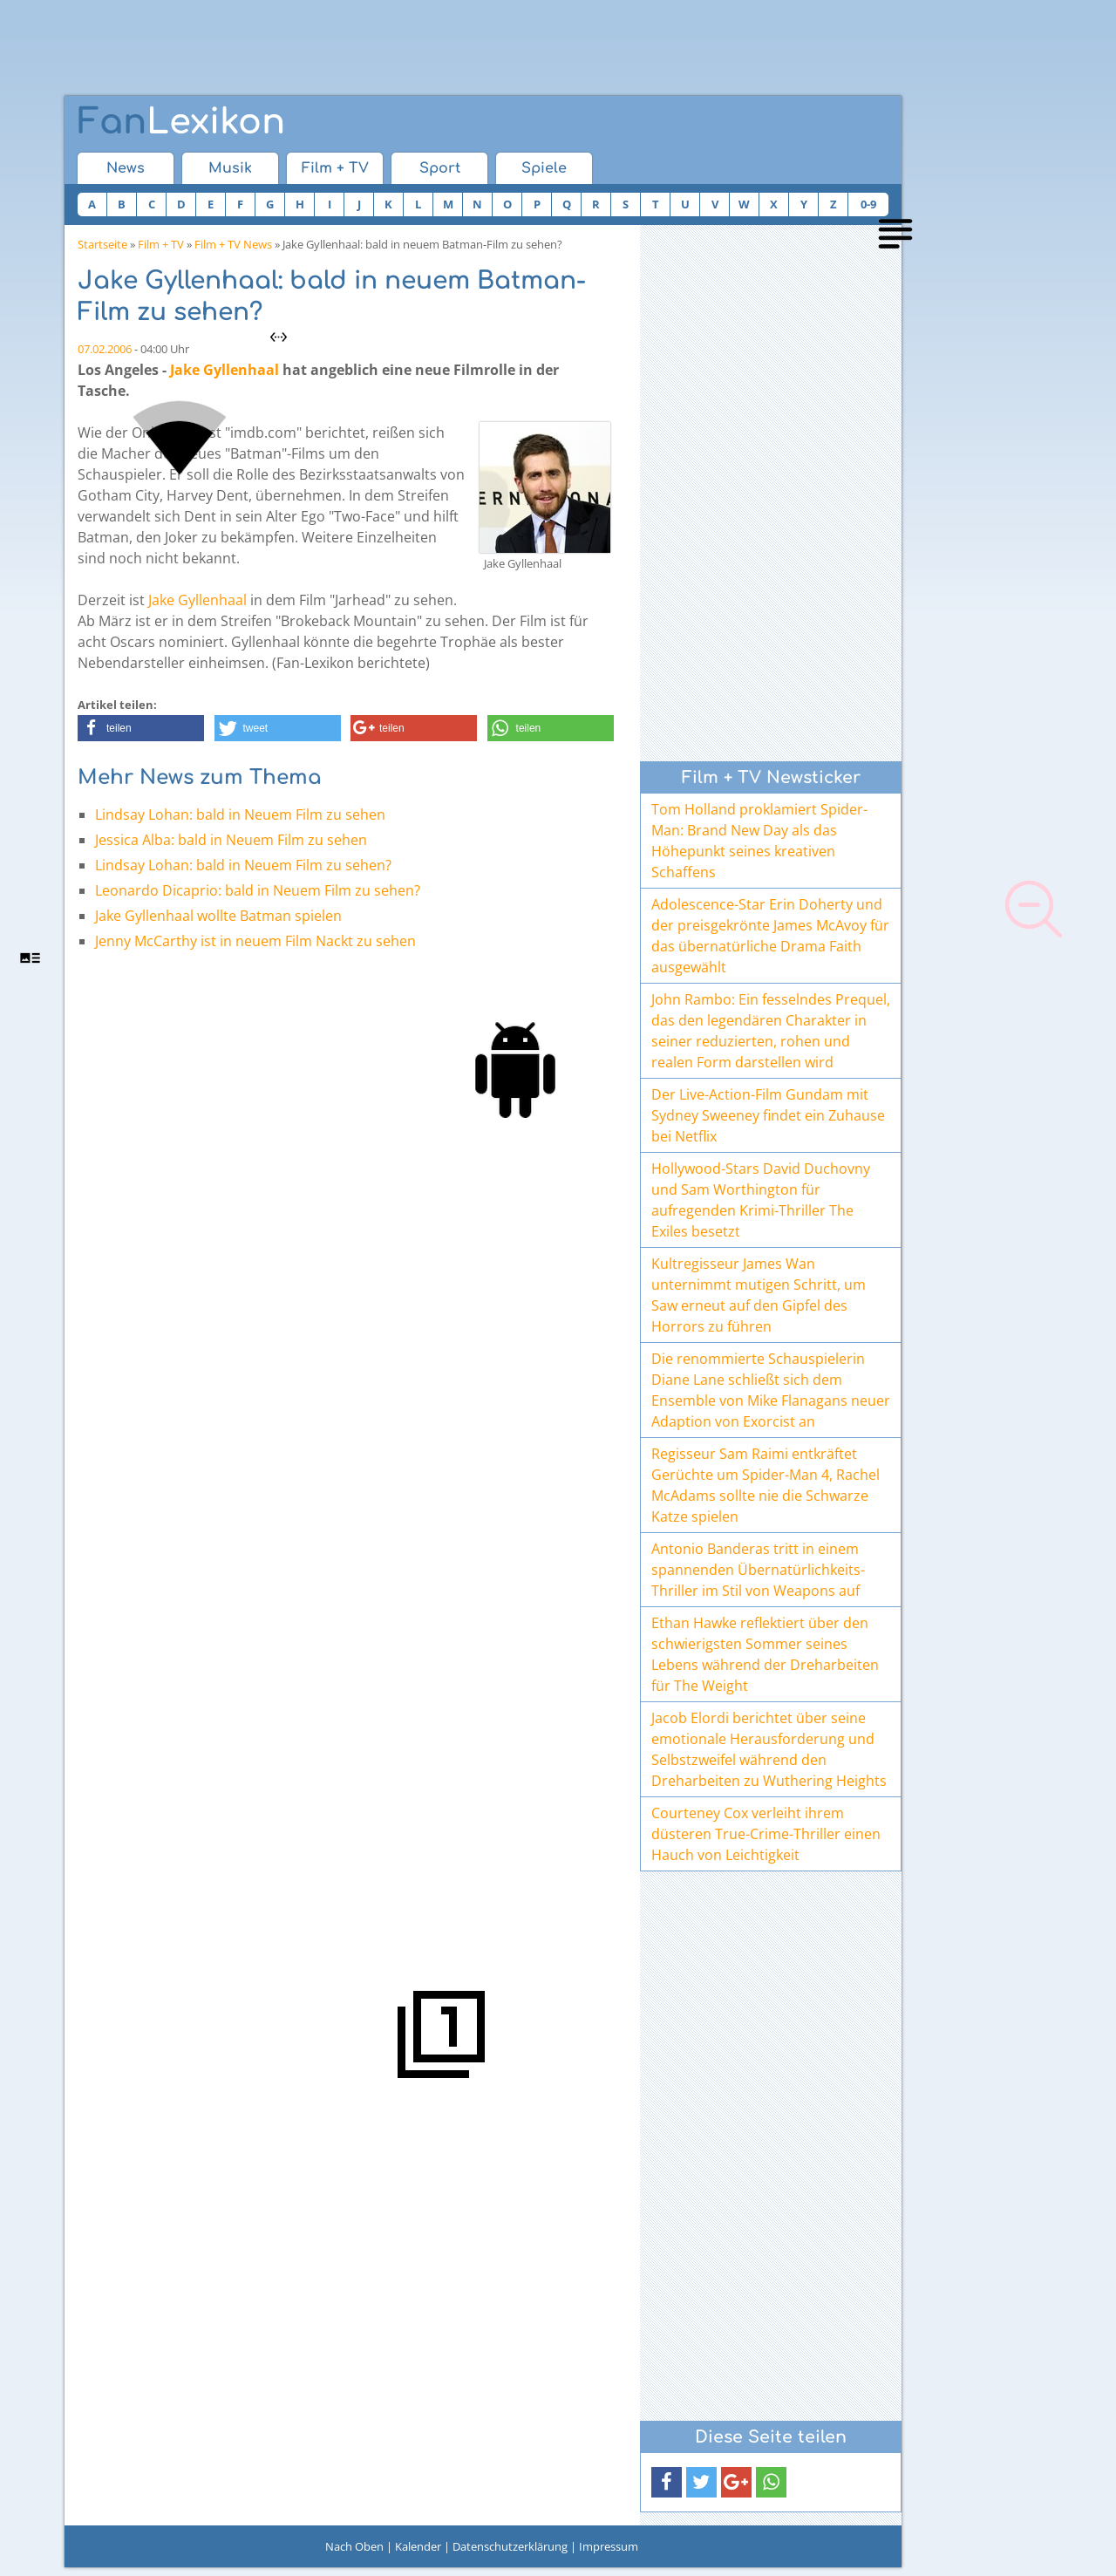 The width and height of the screenshot is (1116, 2576). Describe the element at coordinates (1033, 909) in the screenshot. I see `zoom out` at that location.